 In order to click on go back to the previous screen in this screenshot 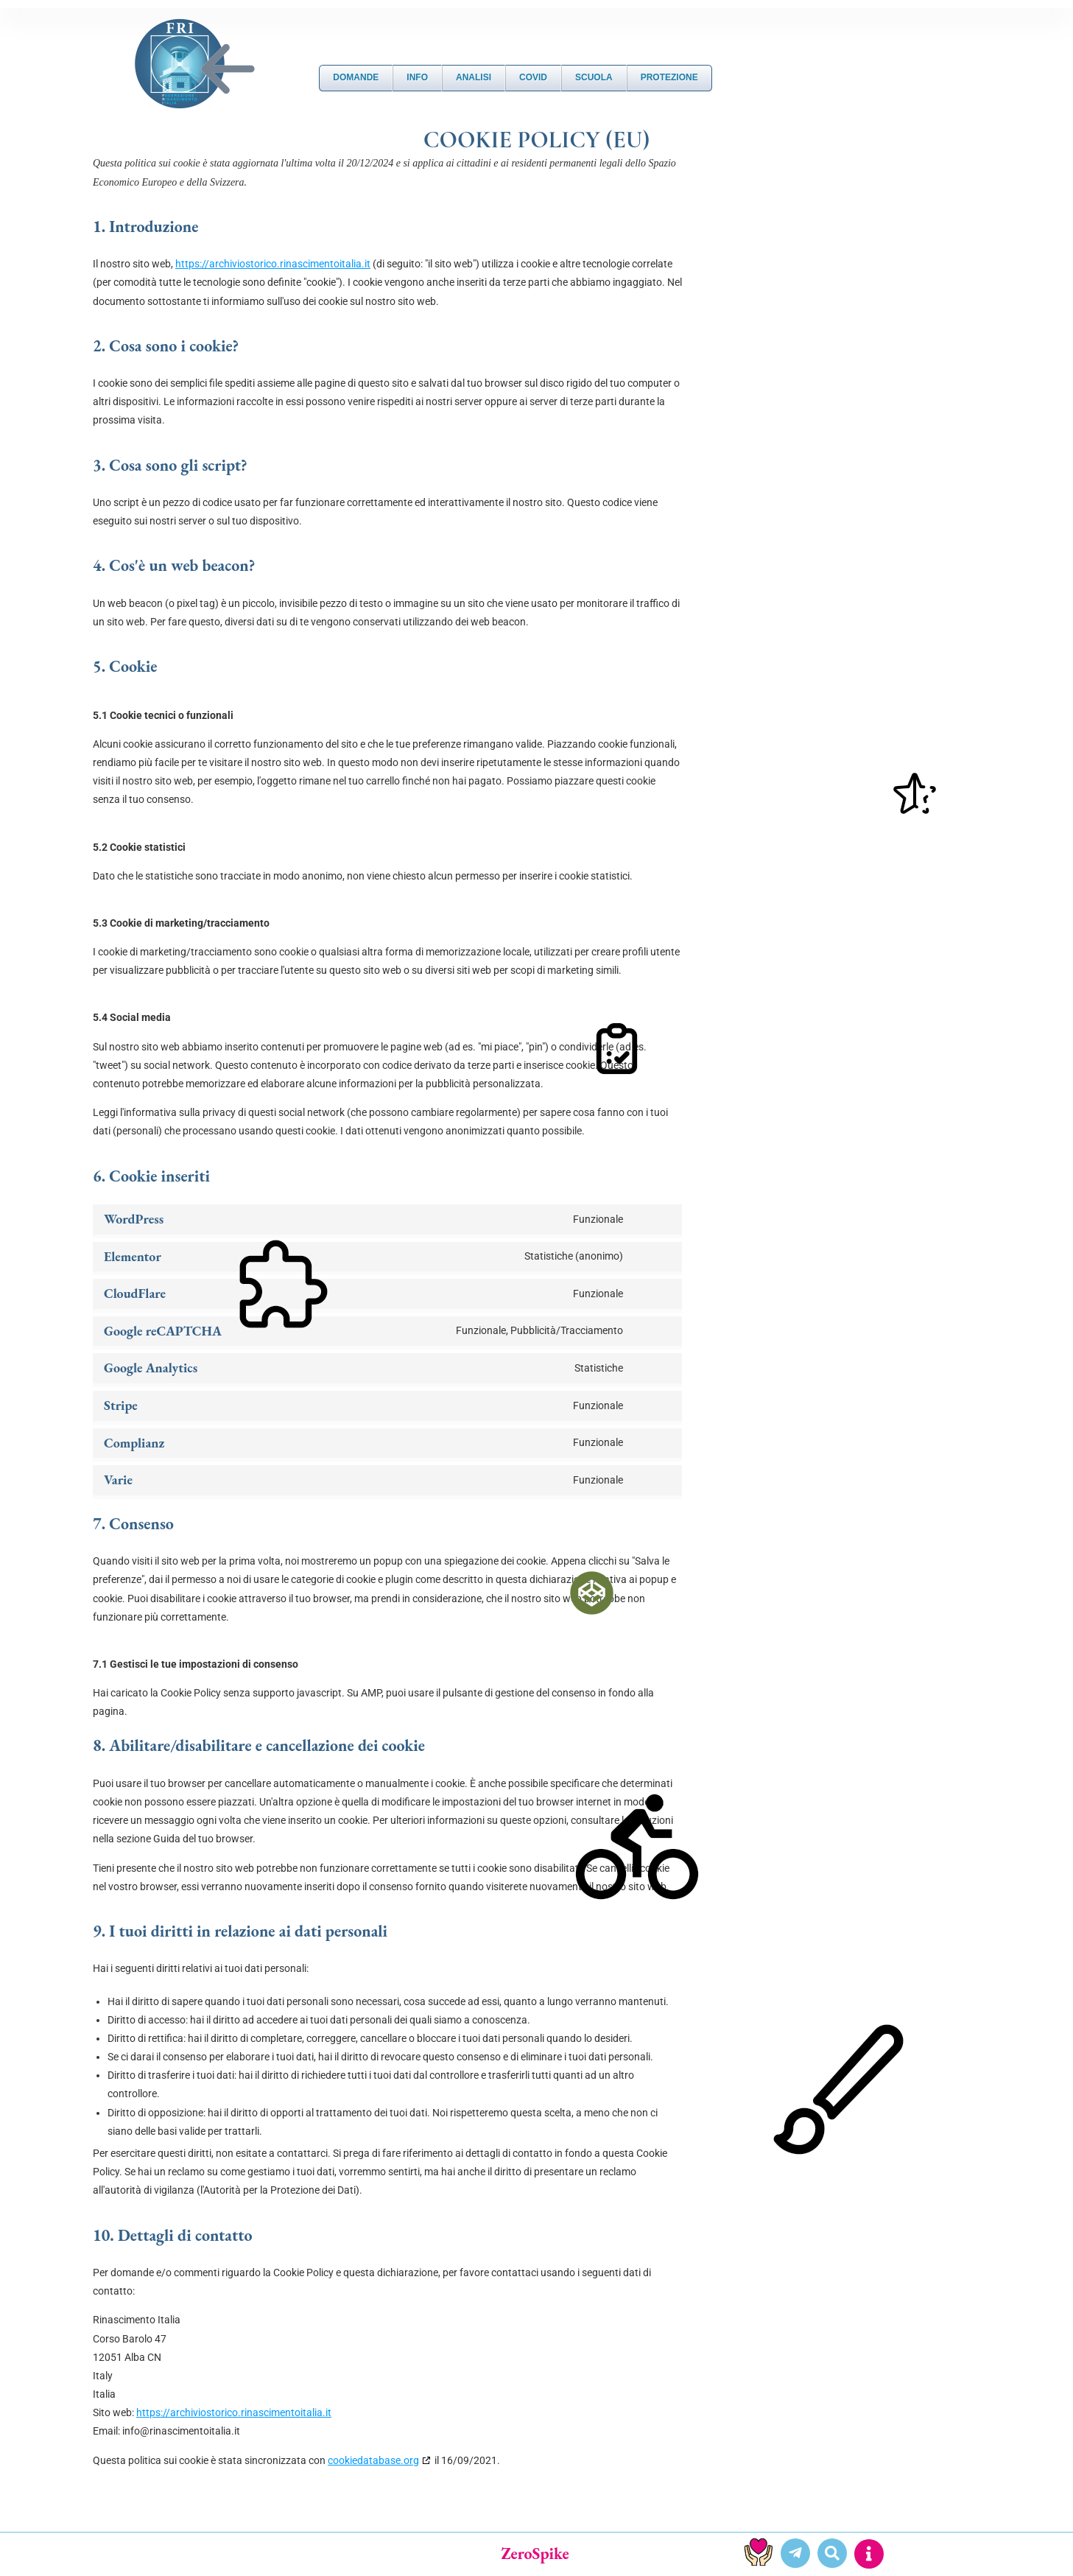, I will do `click(228, 69)`.